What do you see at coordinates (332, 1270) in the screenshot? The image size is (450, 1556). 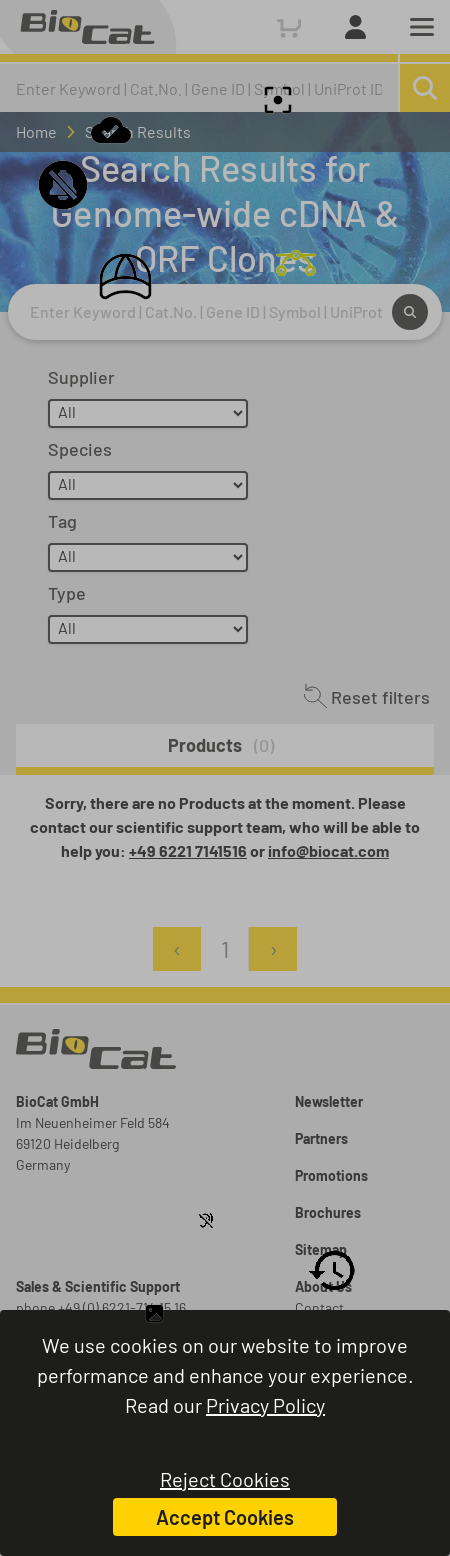 I see `view browsing or activity history` at bounding box center [332, 1270].